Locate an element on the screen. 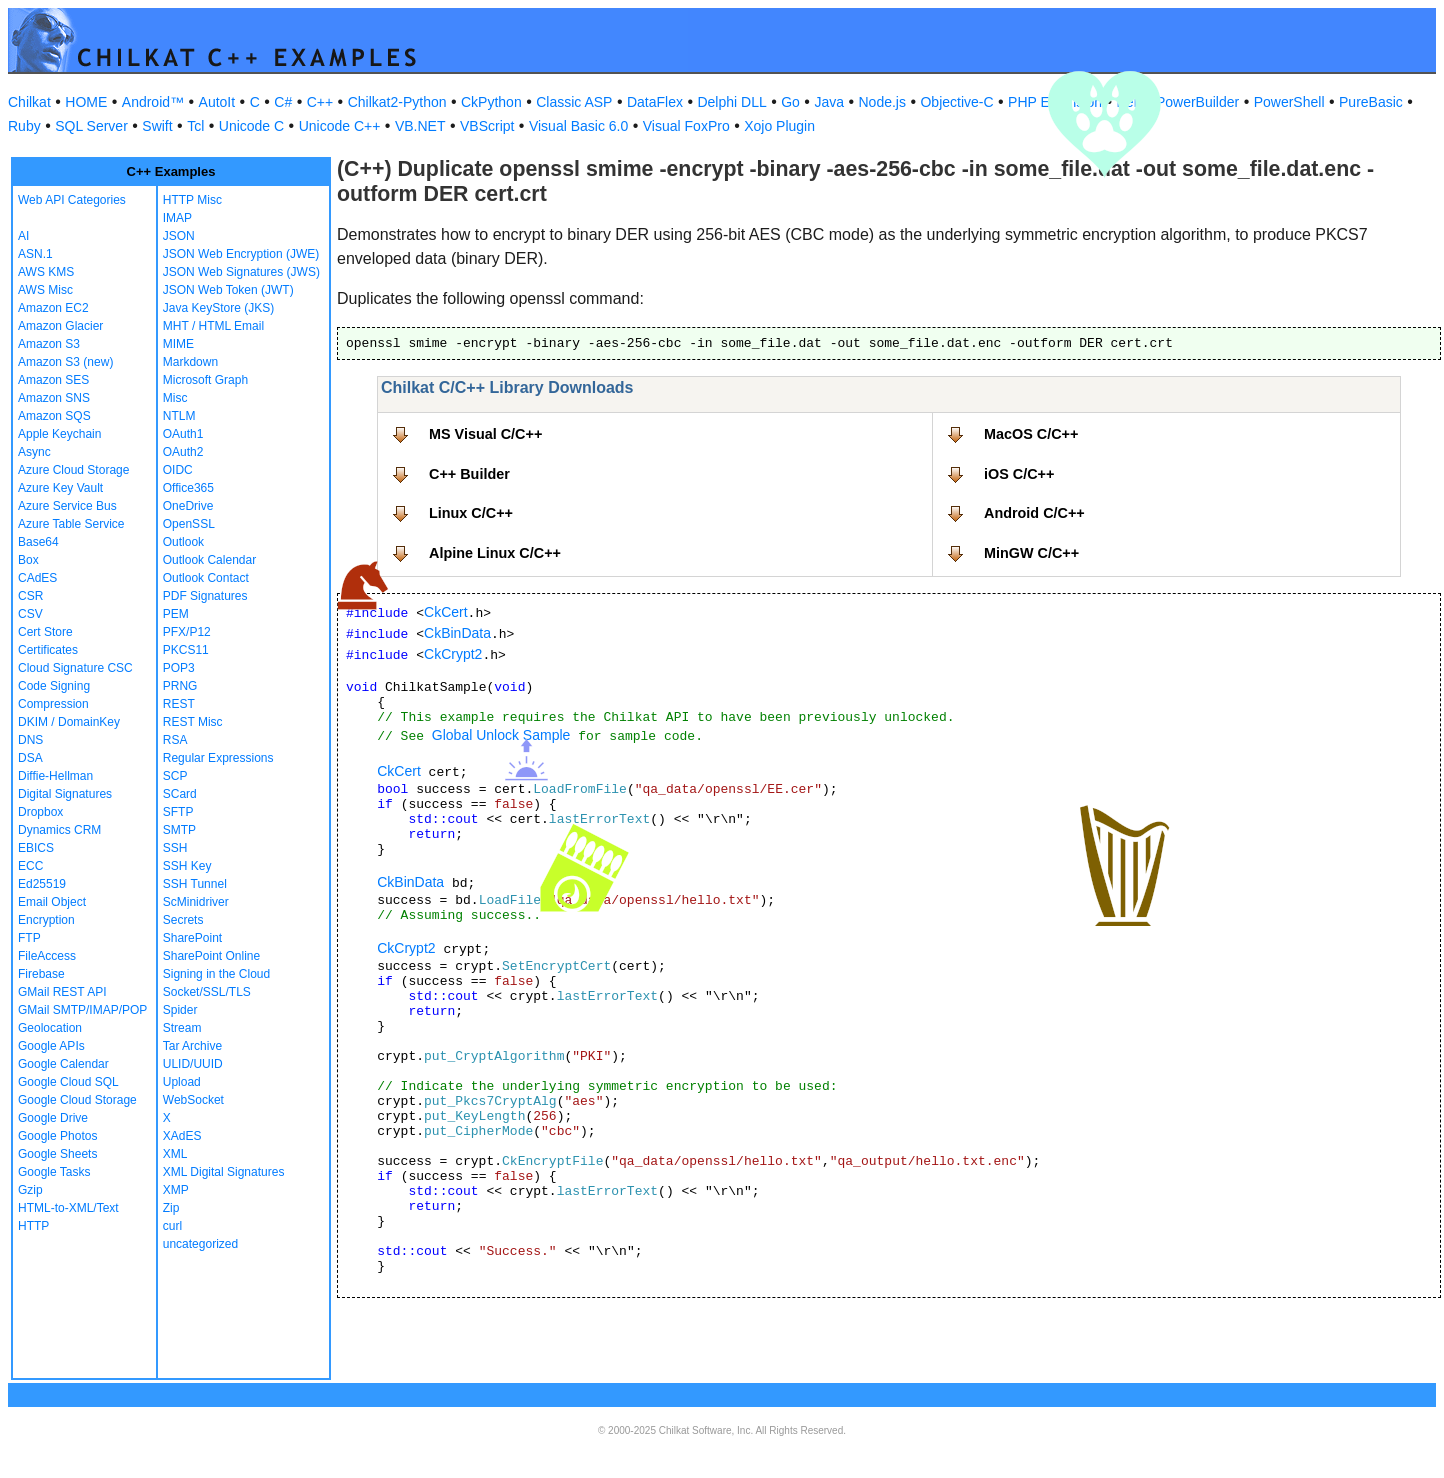  fire or flame-related tools in a survival game is located at coordinates (585, 867).